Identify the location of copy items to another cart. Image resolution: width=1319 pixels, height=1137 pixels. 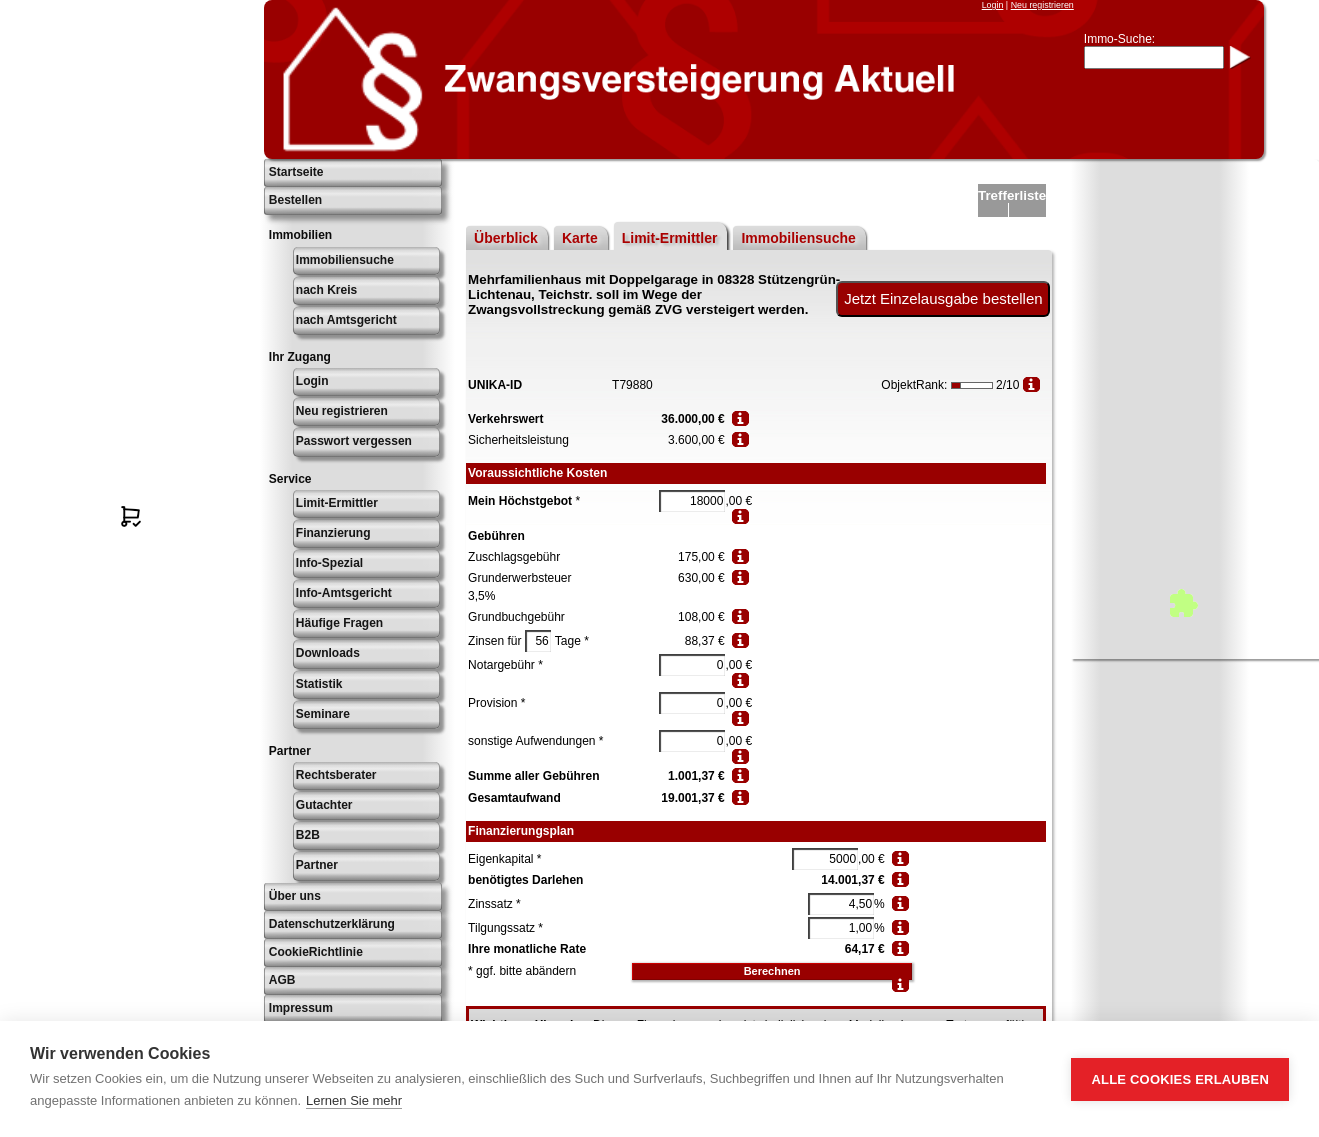
(130, 516).